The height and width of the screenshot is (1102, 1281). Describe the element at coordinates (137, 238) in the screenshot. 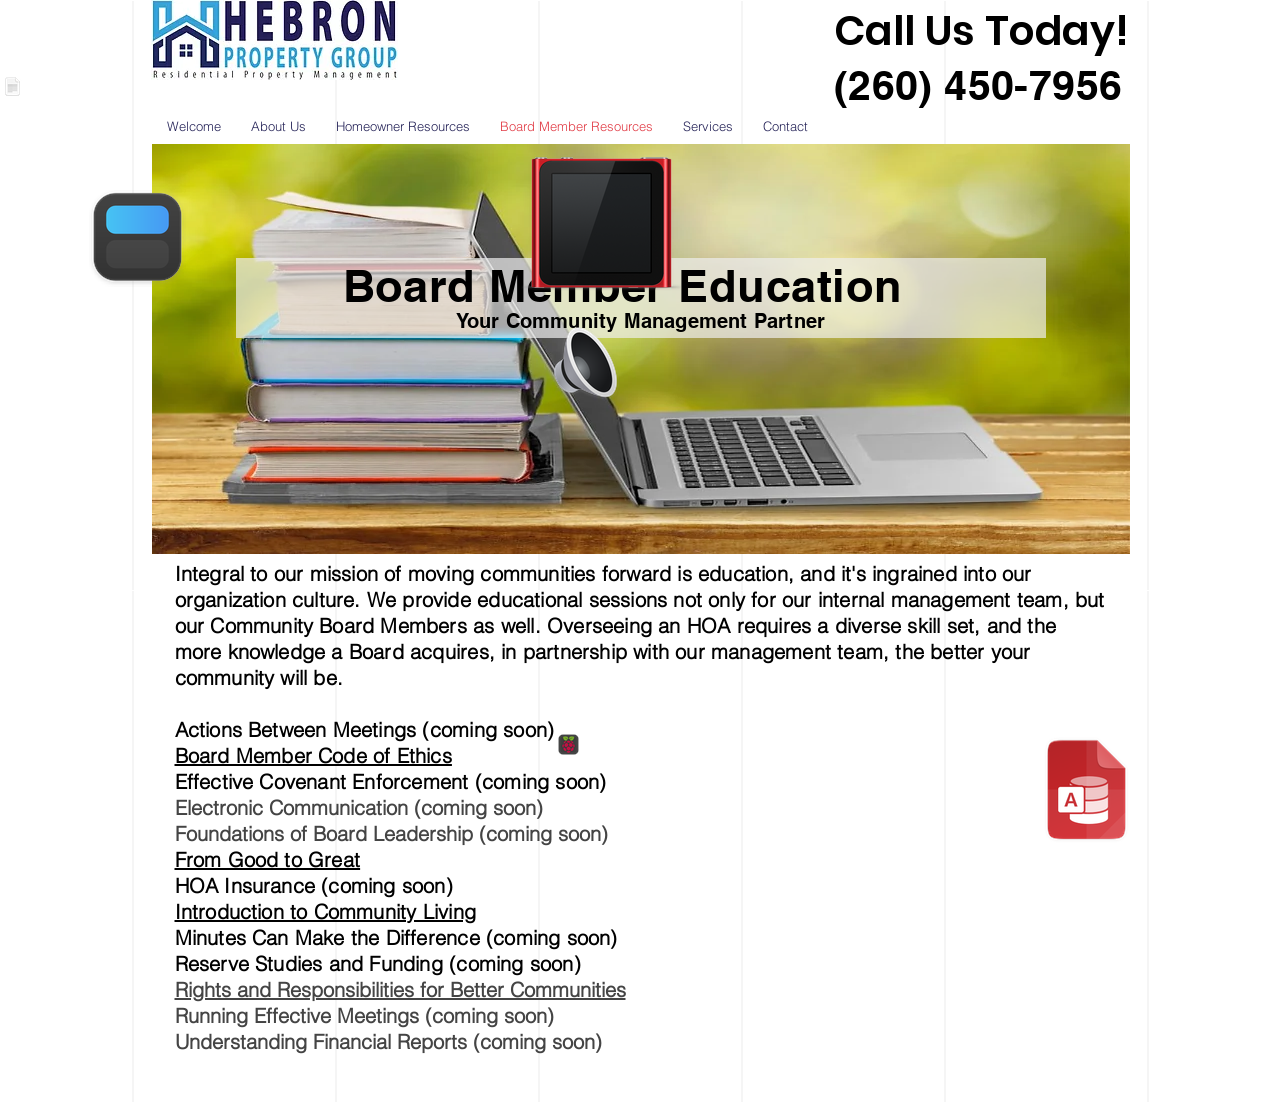

I see `adjust desktop activity and workspace settings` at that location.